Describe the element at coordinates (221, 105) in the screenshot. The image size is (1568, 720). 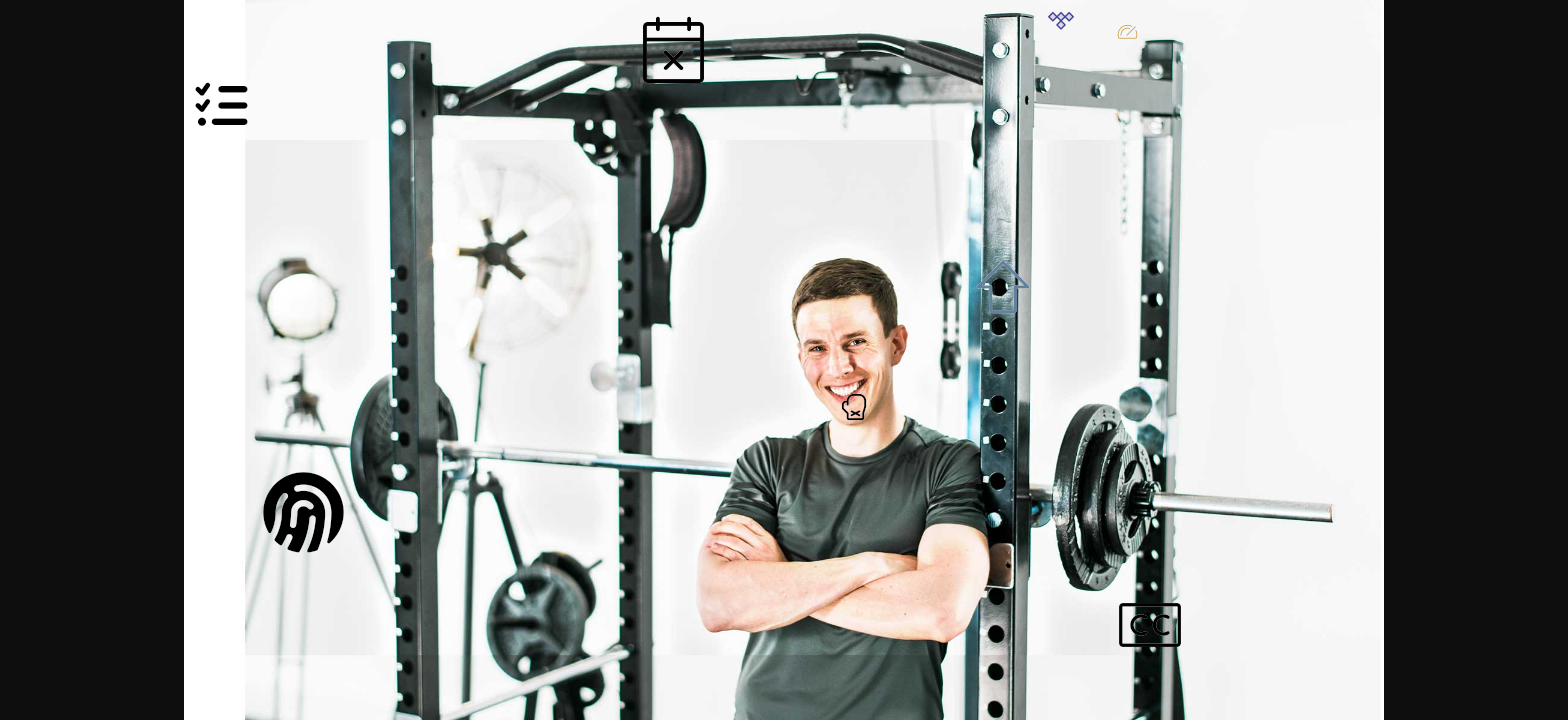
I see `view your task list` at that location.